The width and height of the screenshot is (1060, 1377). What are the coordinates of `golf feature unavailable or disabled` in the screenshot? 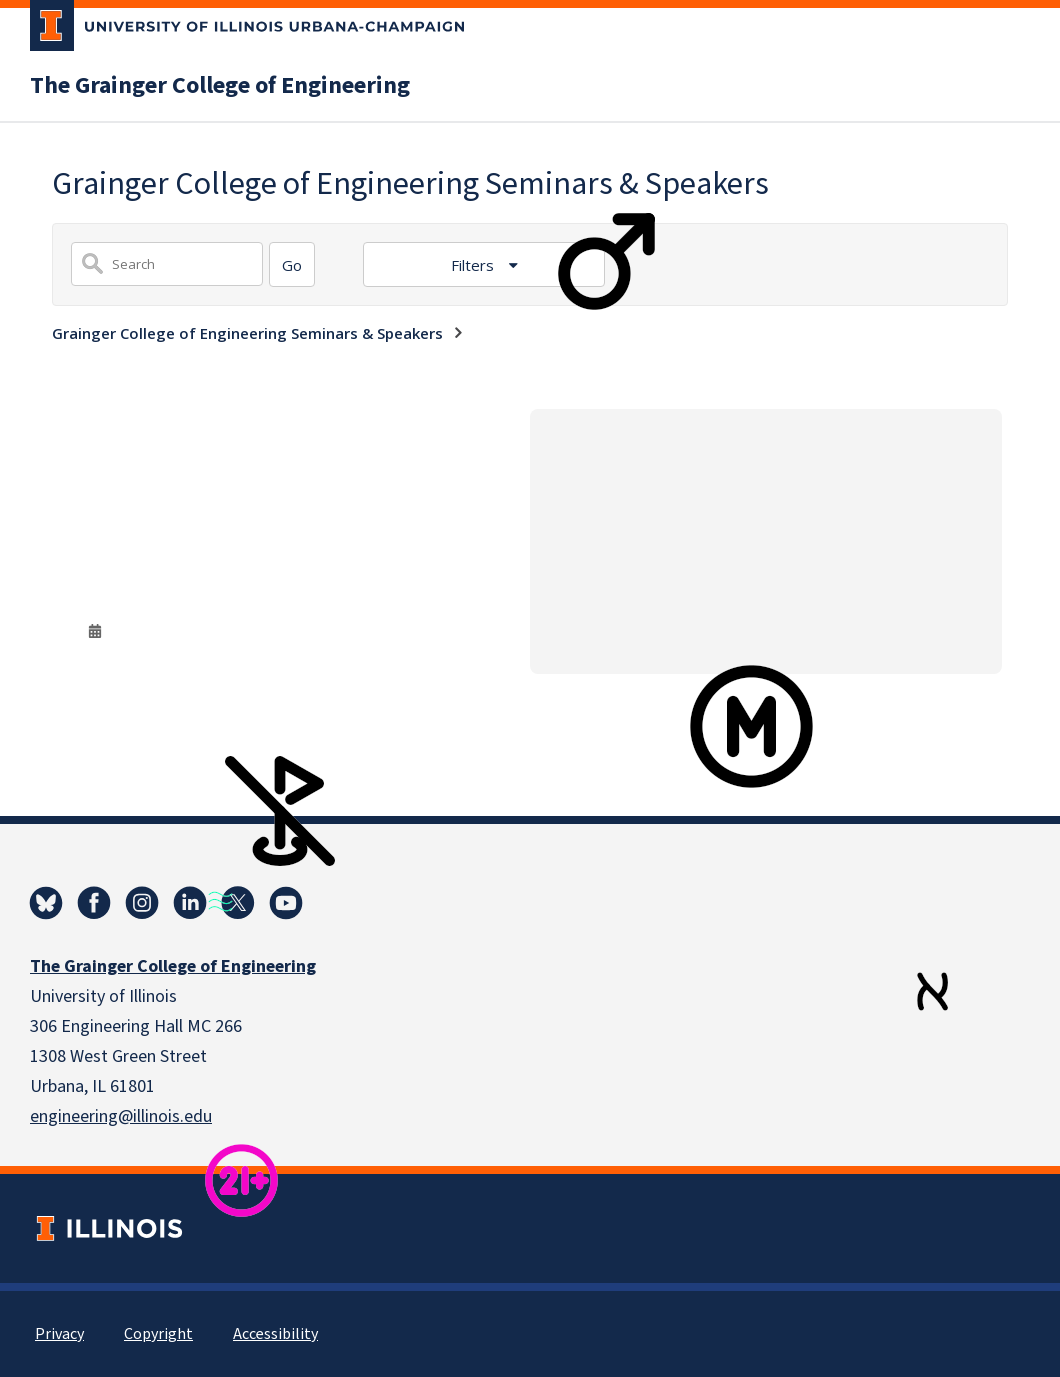 It's located at (280, 811).